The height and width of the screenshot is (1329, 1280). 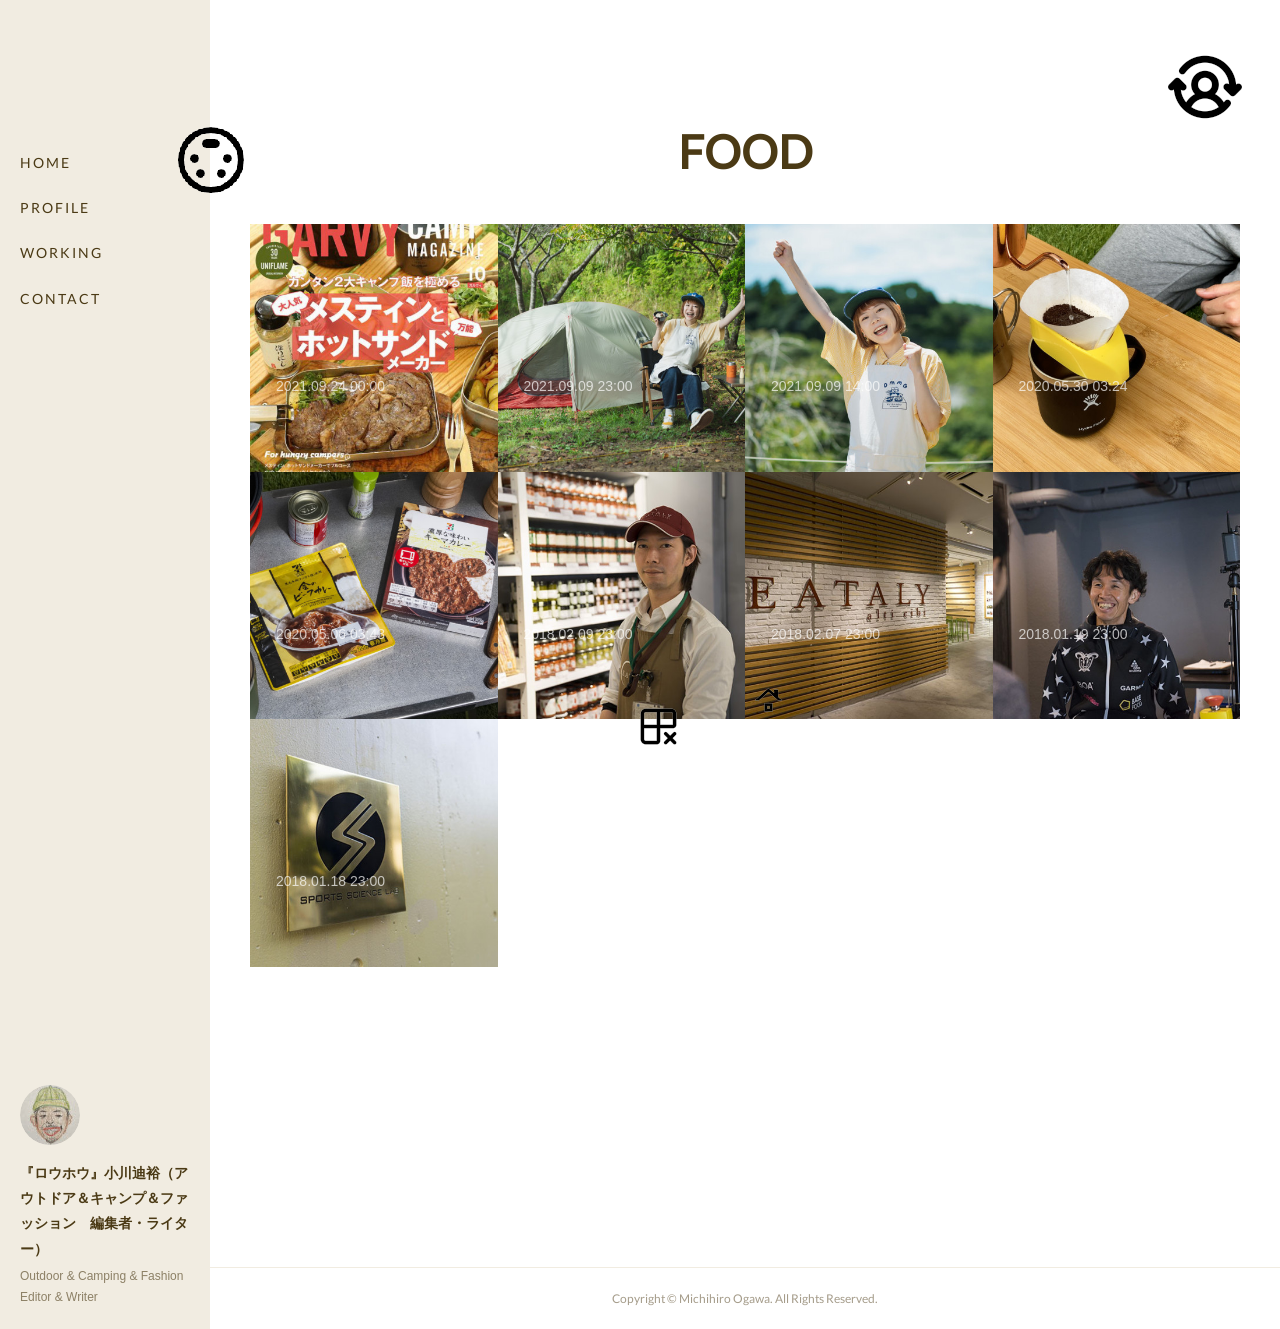 I want to click on access home or housing services, so click(x=768, y=700).